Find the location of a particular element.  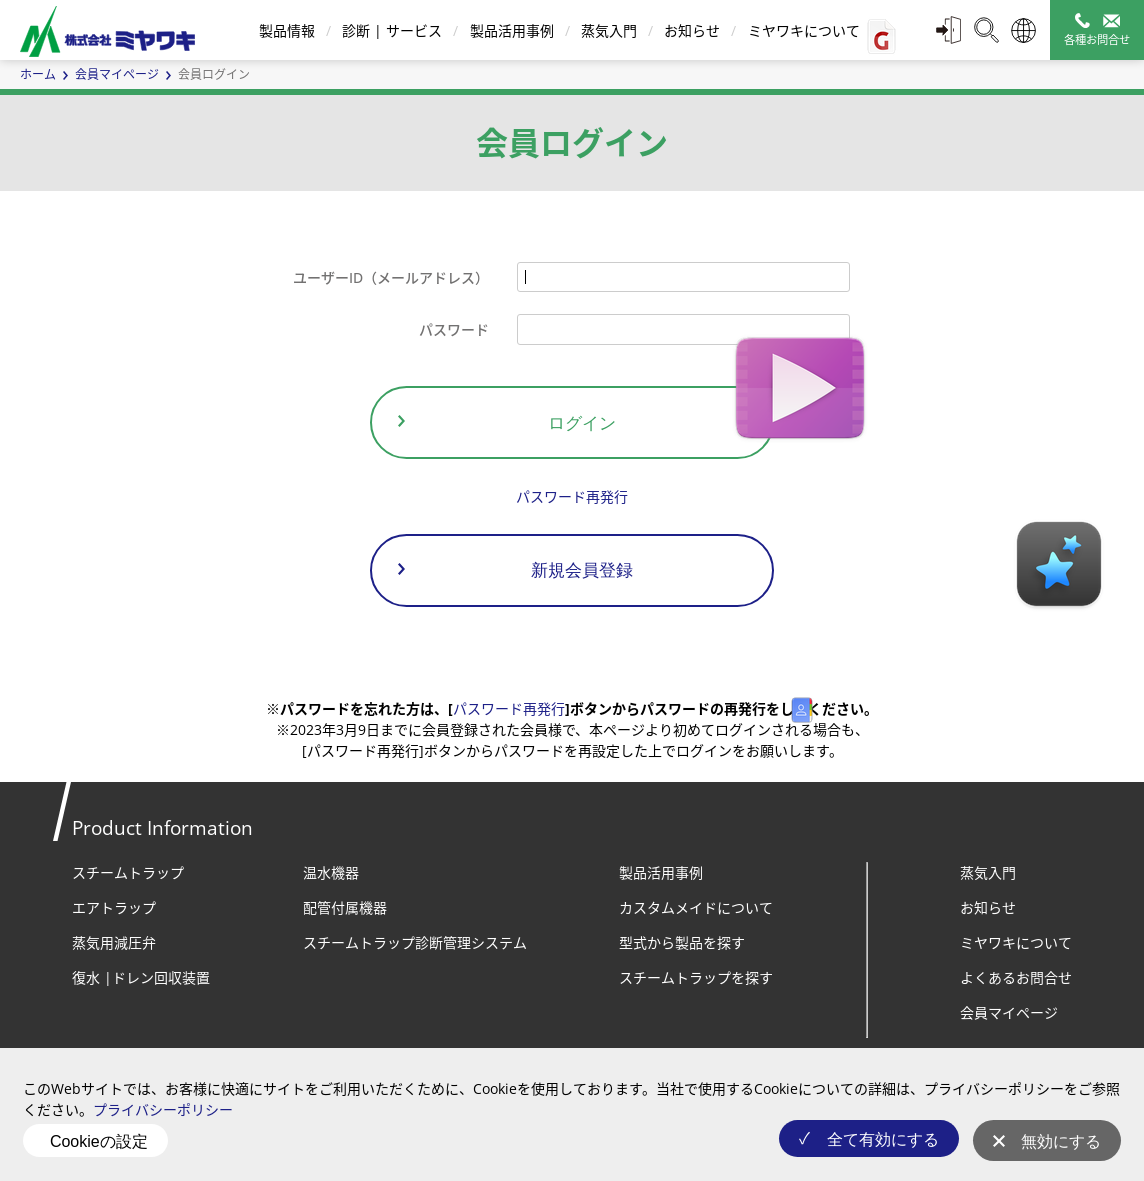

open address book application is located at coordinates (802, 710).